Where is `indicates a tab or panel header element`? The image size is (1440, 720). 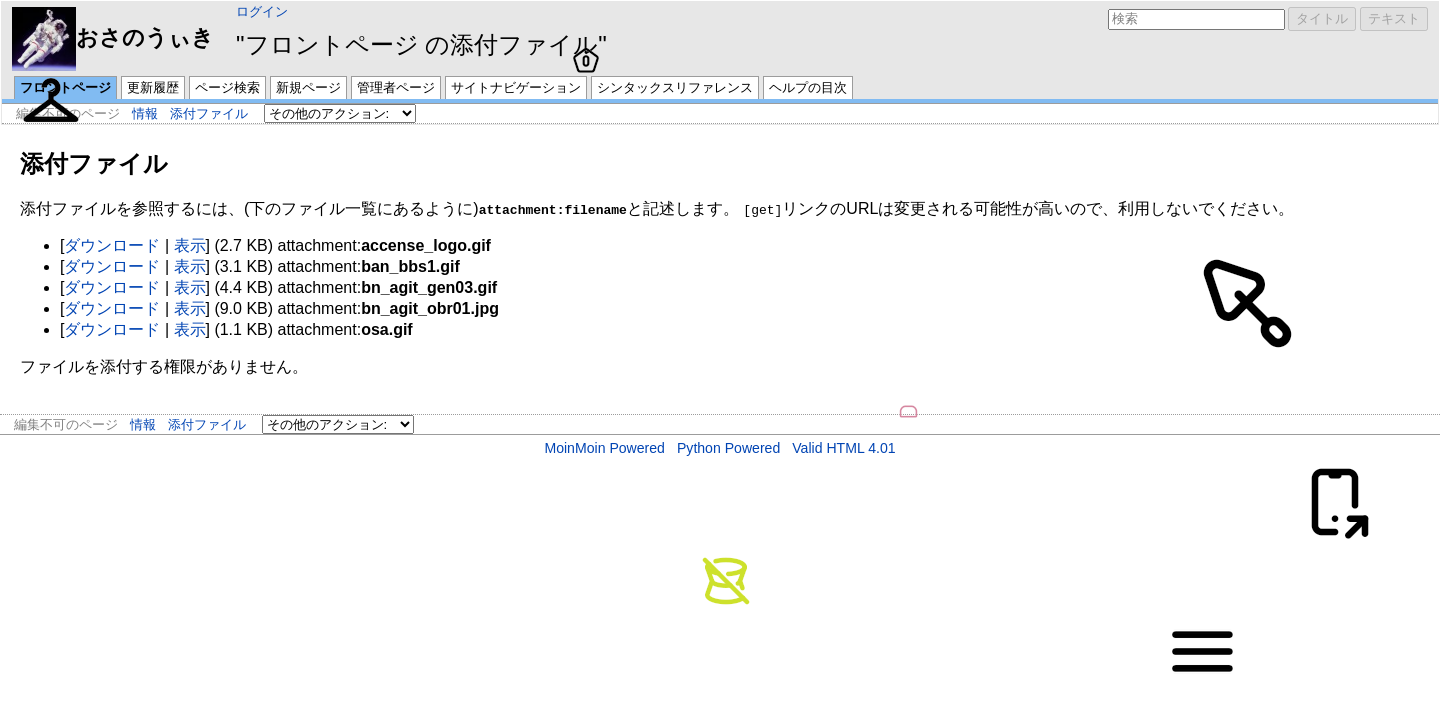
indicates a tab or panel header element is located at coordinates (908, 411).